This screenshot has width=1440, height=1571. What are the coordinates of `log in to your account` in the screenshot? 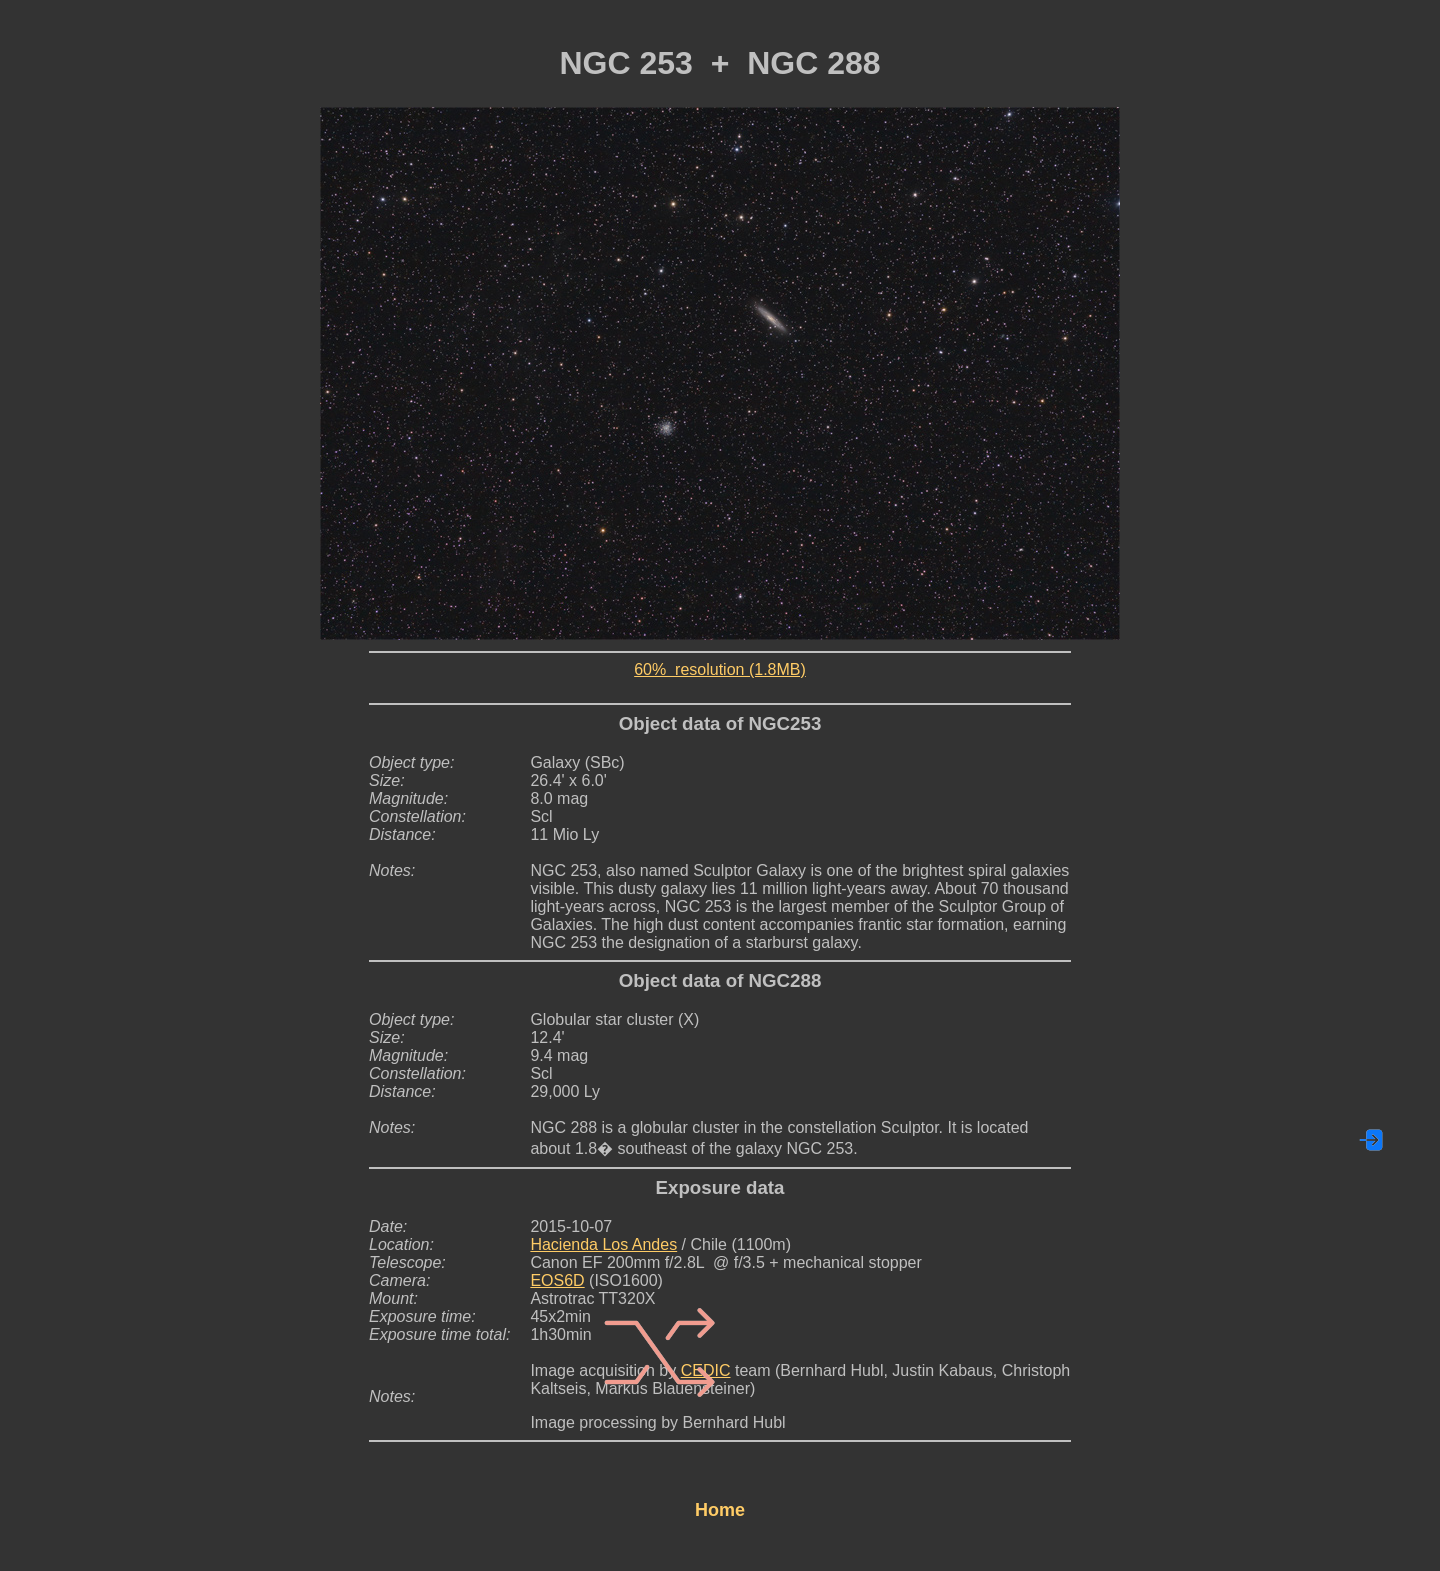 It's located at (1371, 1140).